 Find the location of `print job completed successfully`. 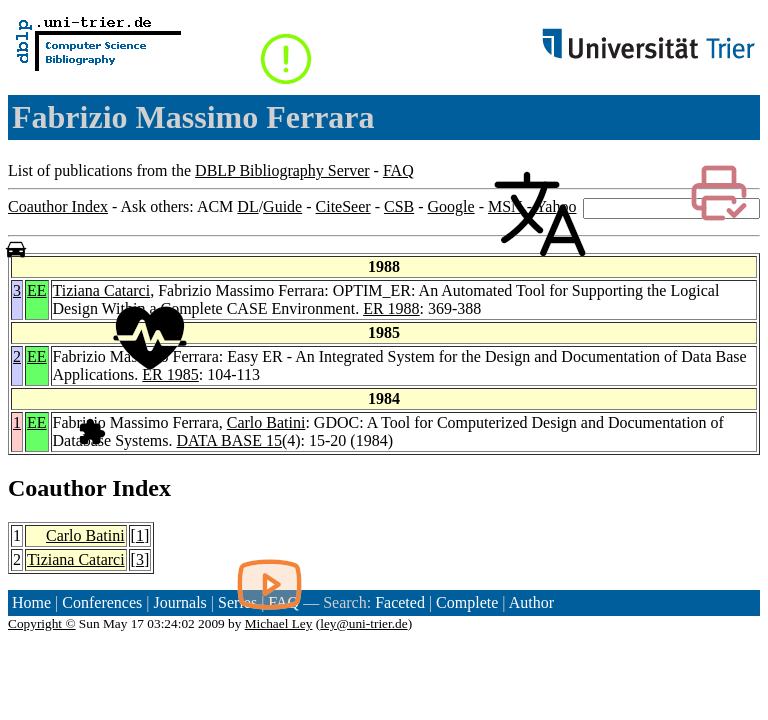

print job completed successfully is located at coordinates (719, 193).